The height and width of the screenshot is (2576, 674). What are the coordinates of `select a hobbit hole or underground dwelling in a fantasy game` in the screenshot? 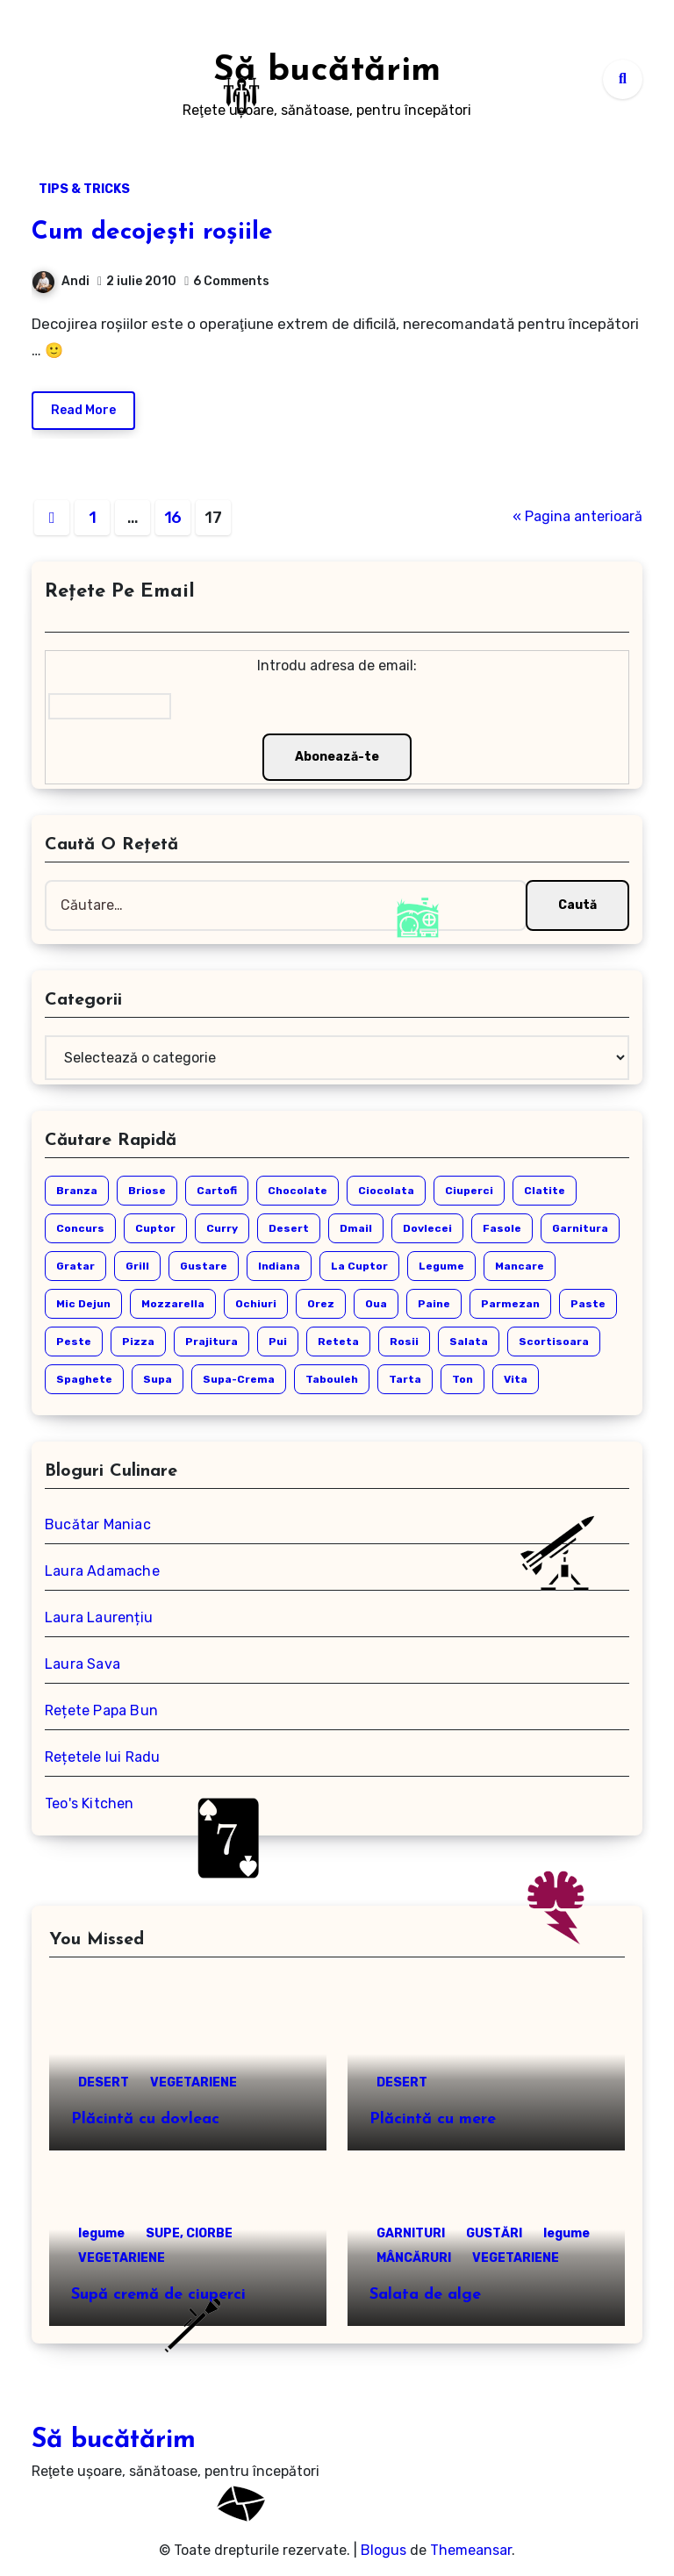 It's located at (418, 917).